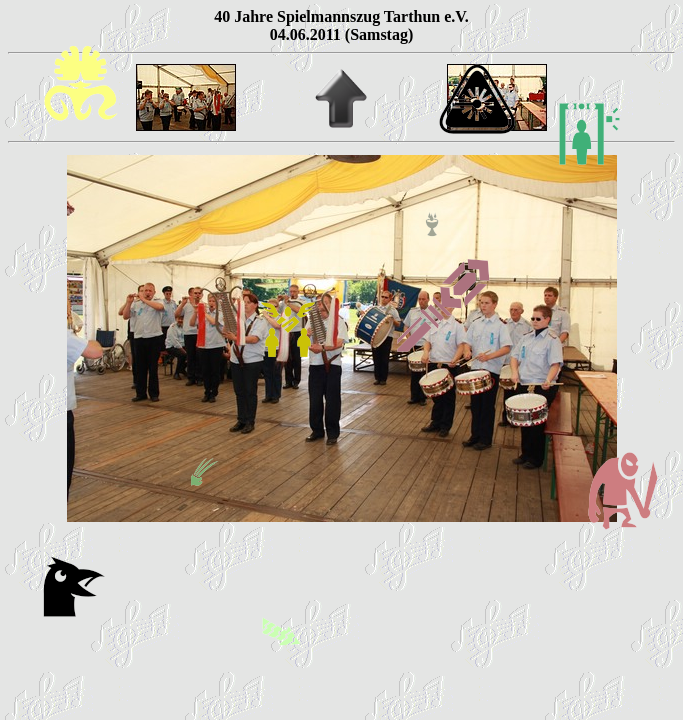 The width and height of the screenshot is (683, 720). What do you see at coordinates (623, 491) in the screenshot?
I see `enemy minion character in a game interface` at bounding box center [623, 491].